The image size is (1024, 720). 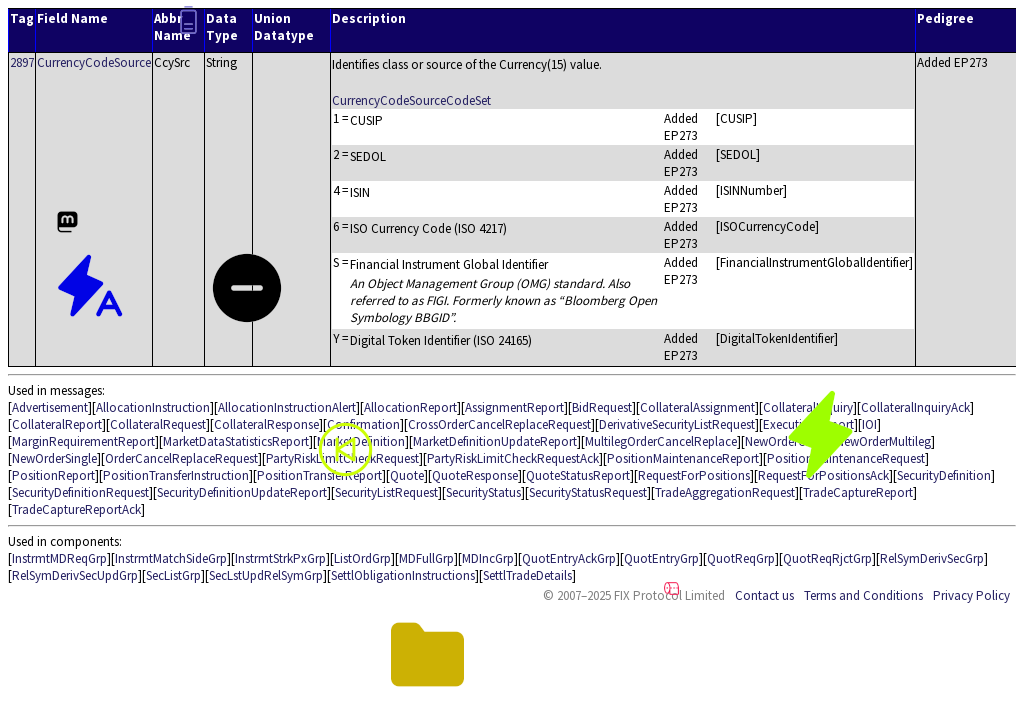 I want to click on indicates medium battery level, so click(x=188, y=20).